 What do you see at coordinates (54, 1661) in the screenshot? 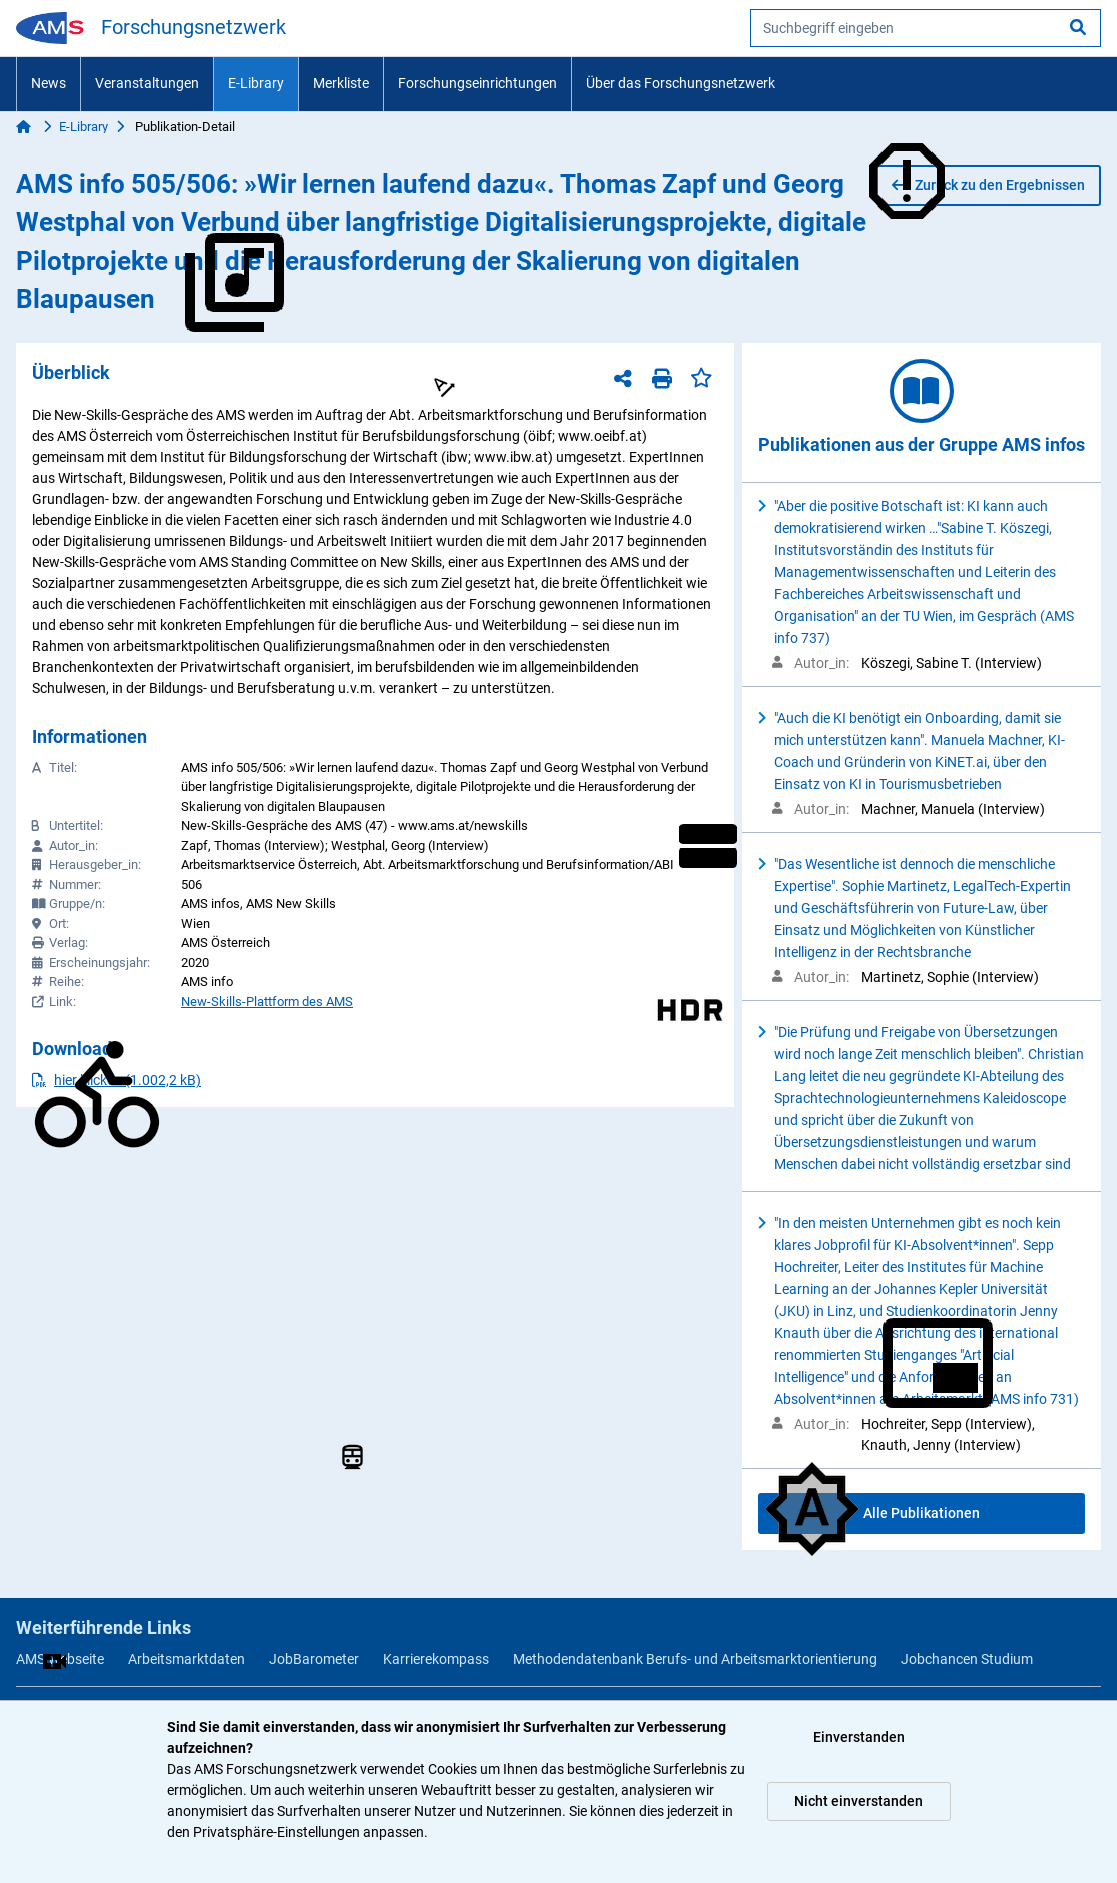
I see `start a new video call` at bounding box center [54, 1661].